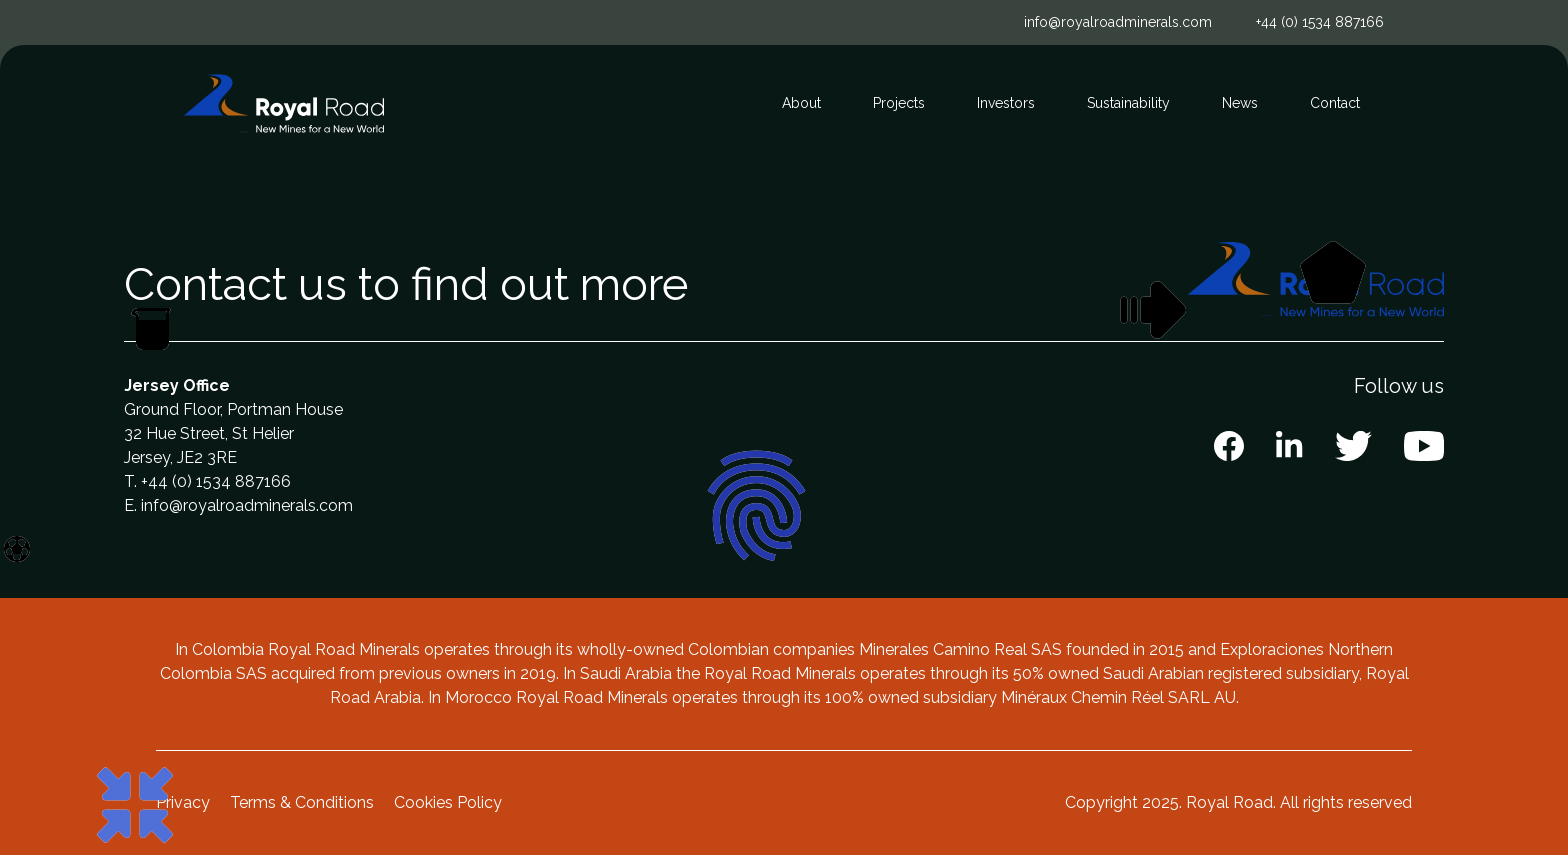  I want to click on authenticate with fingerprint, so click(756, 505).